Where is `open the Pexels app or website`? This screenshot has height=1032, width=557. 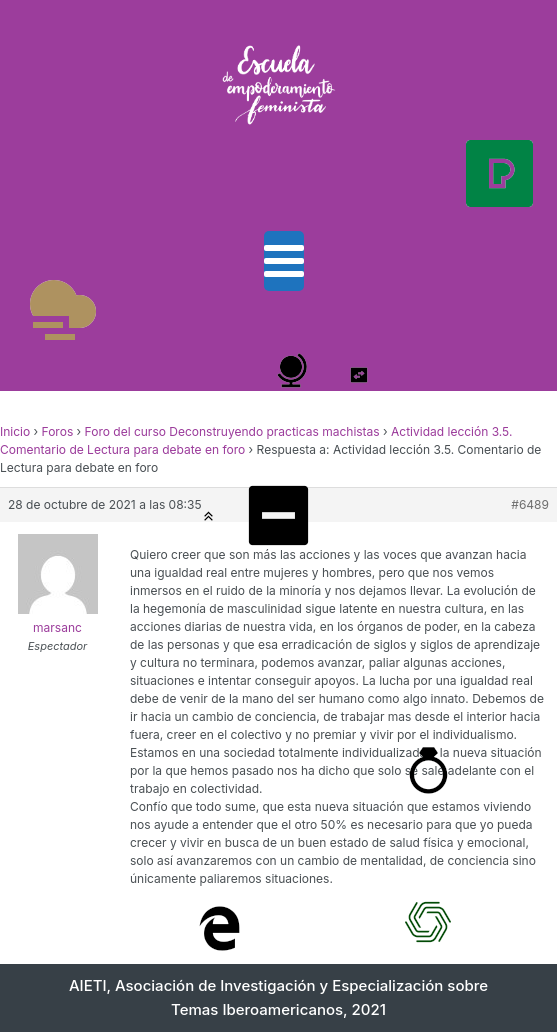 open the Pexels app or website is located at coordinates (499, 173).